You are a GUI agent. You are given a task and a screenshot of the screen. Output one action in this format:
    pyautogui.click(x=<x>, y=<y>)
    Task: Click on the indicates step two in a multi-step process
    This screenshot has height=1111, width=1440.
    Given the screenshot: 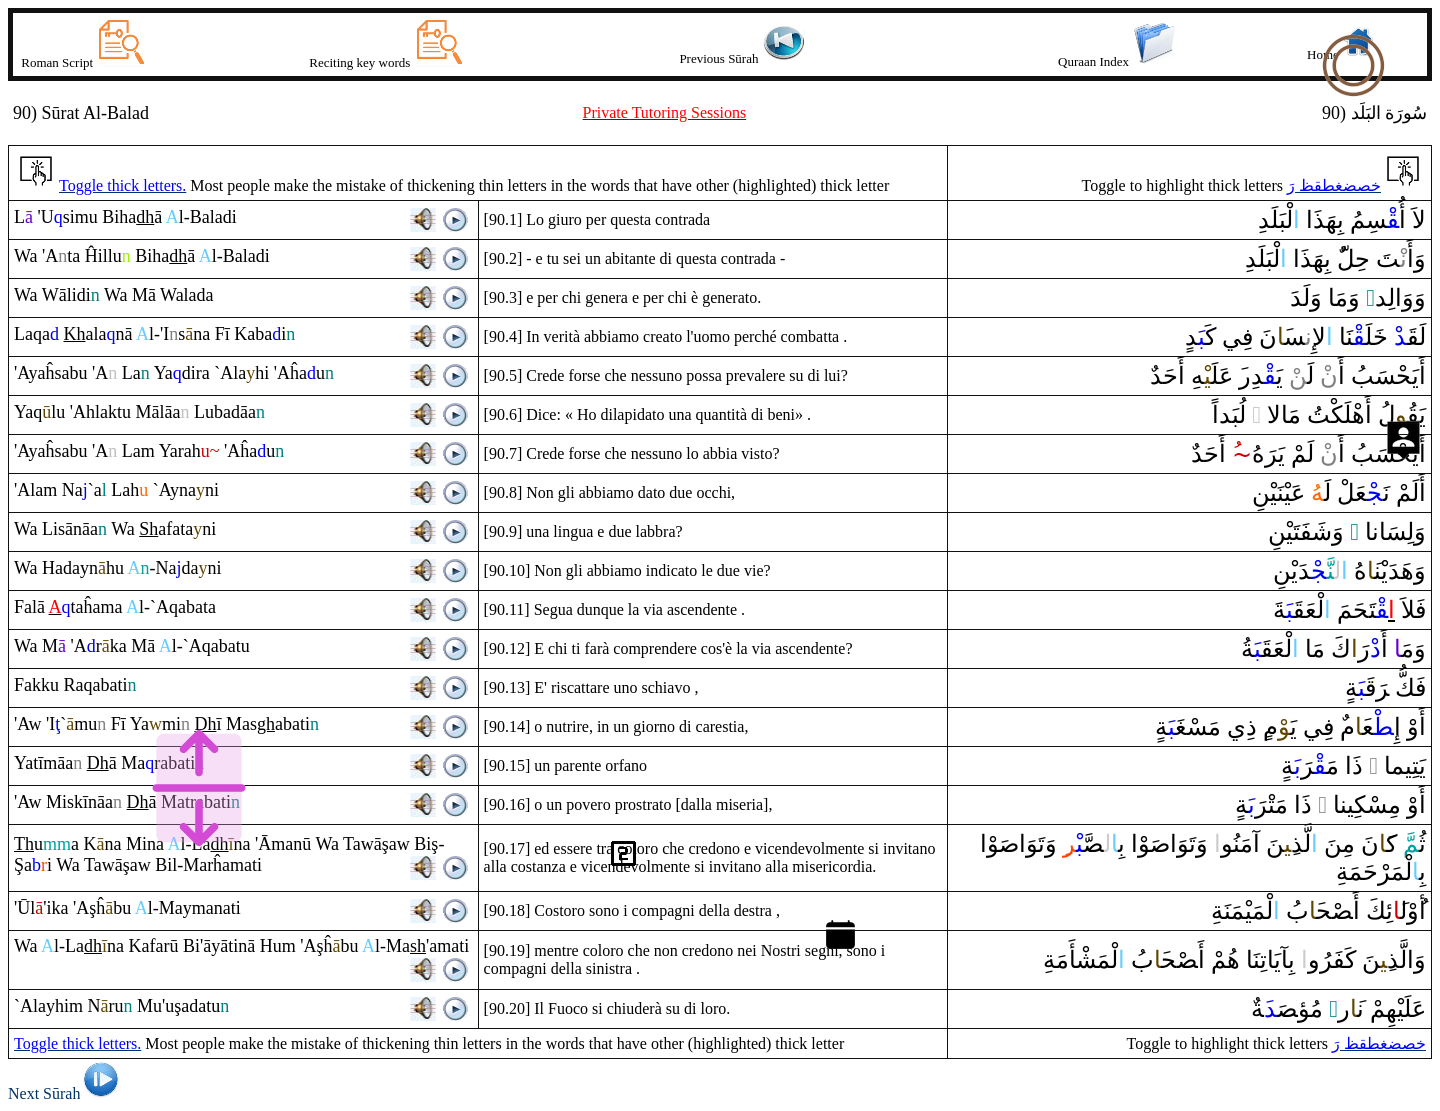 What is the action you would take?
    pyautogui.click(x=623, y=853)
    